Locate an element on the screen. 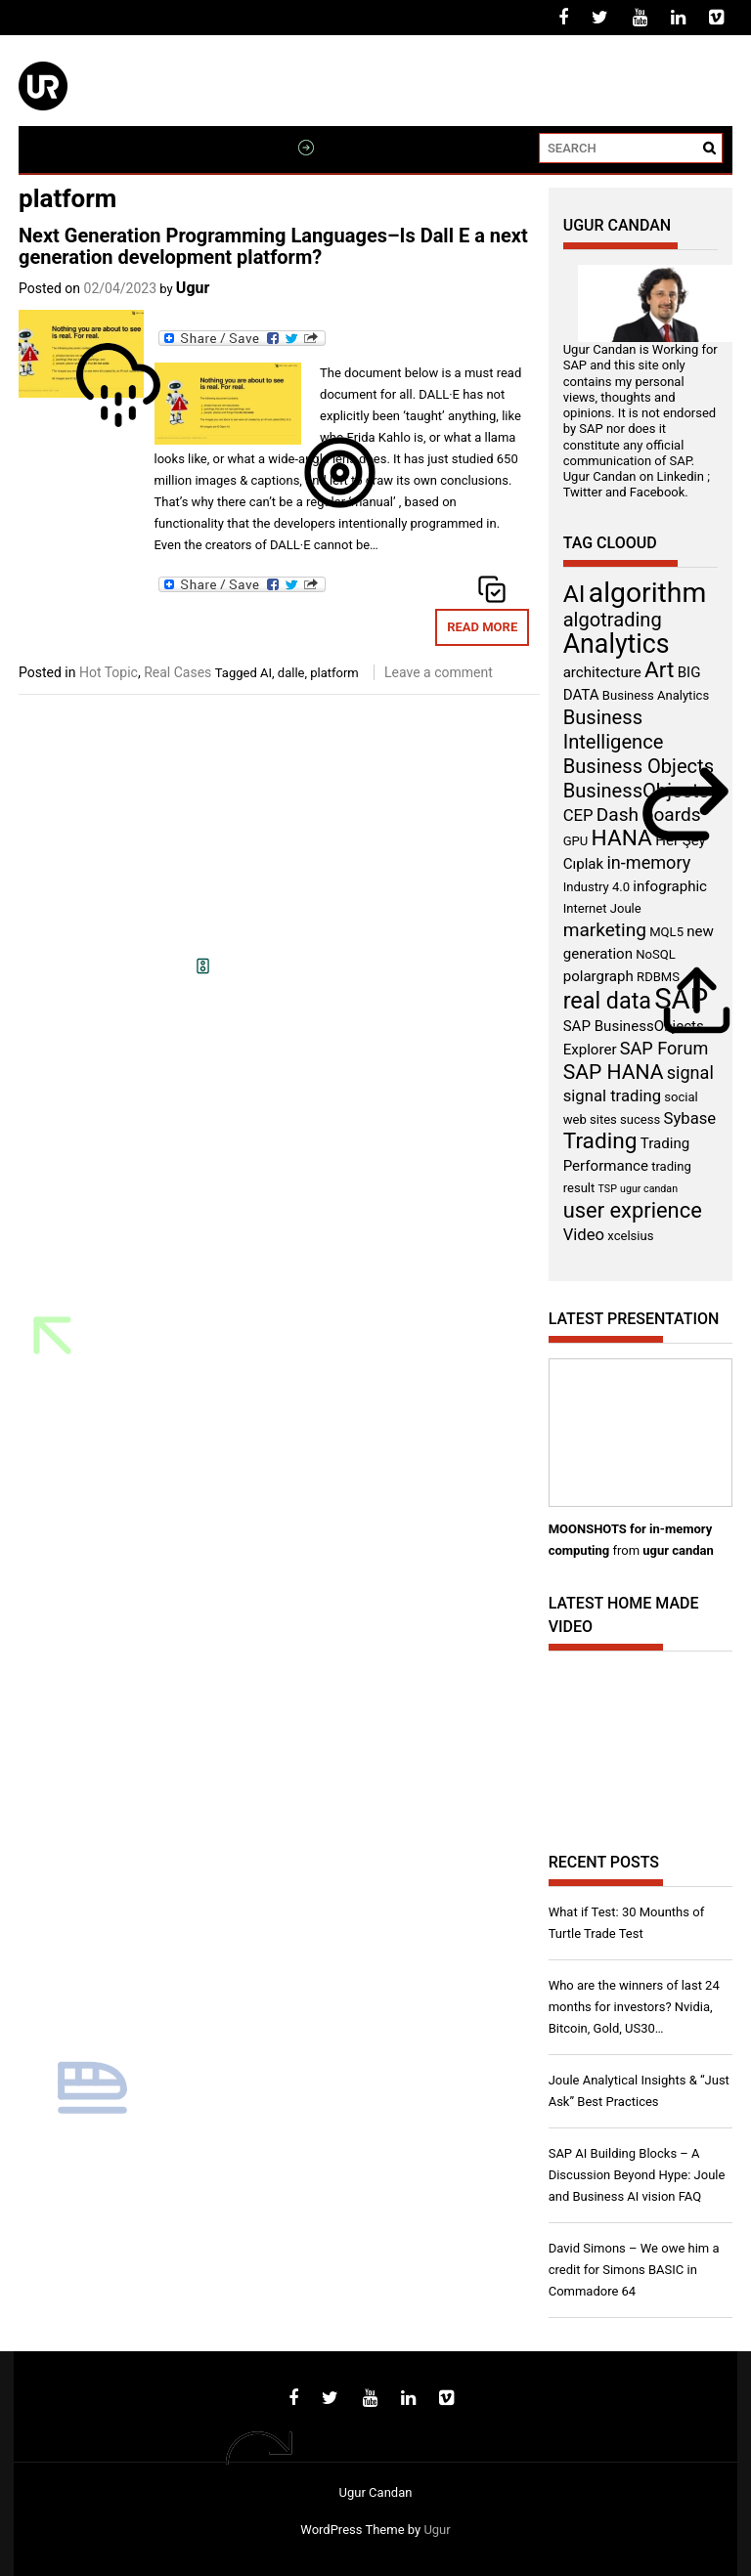 Image resolution: width=751 pixels, height=2576 pixels. proceed to next step is located at coordinates (306, 148).